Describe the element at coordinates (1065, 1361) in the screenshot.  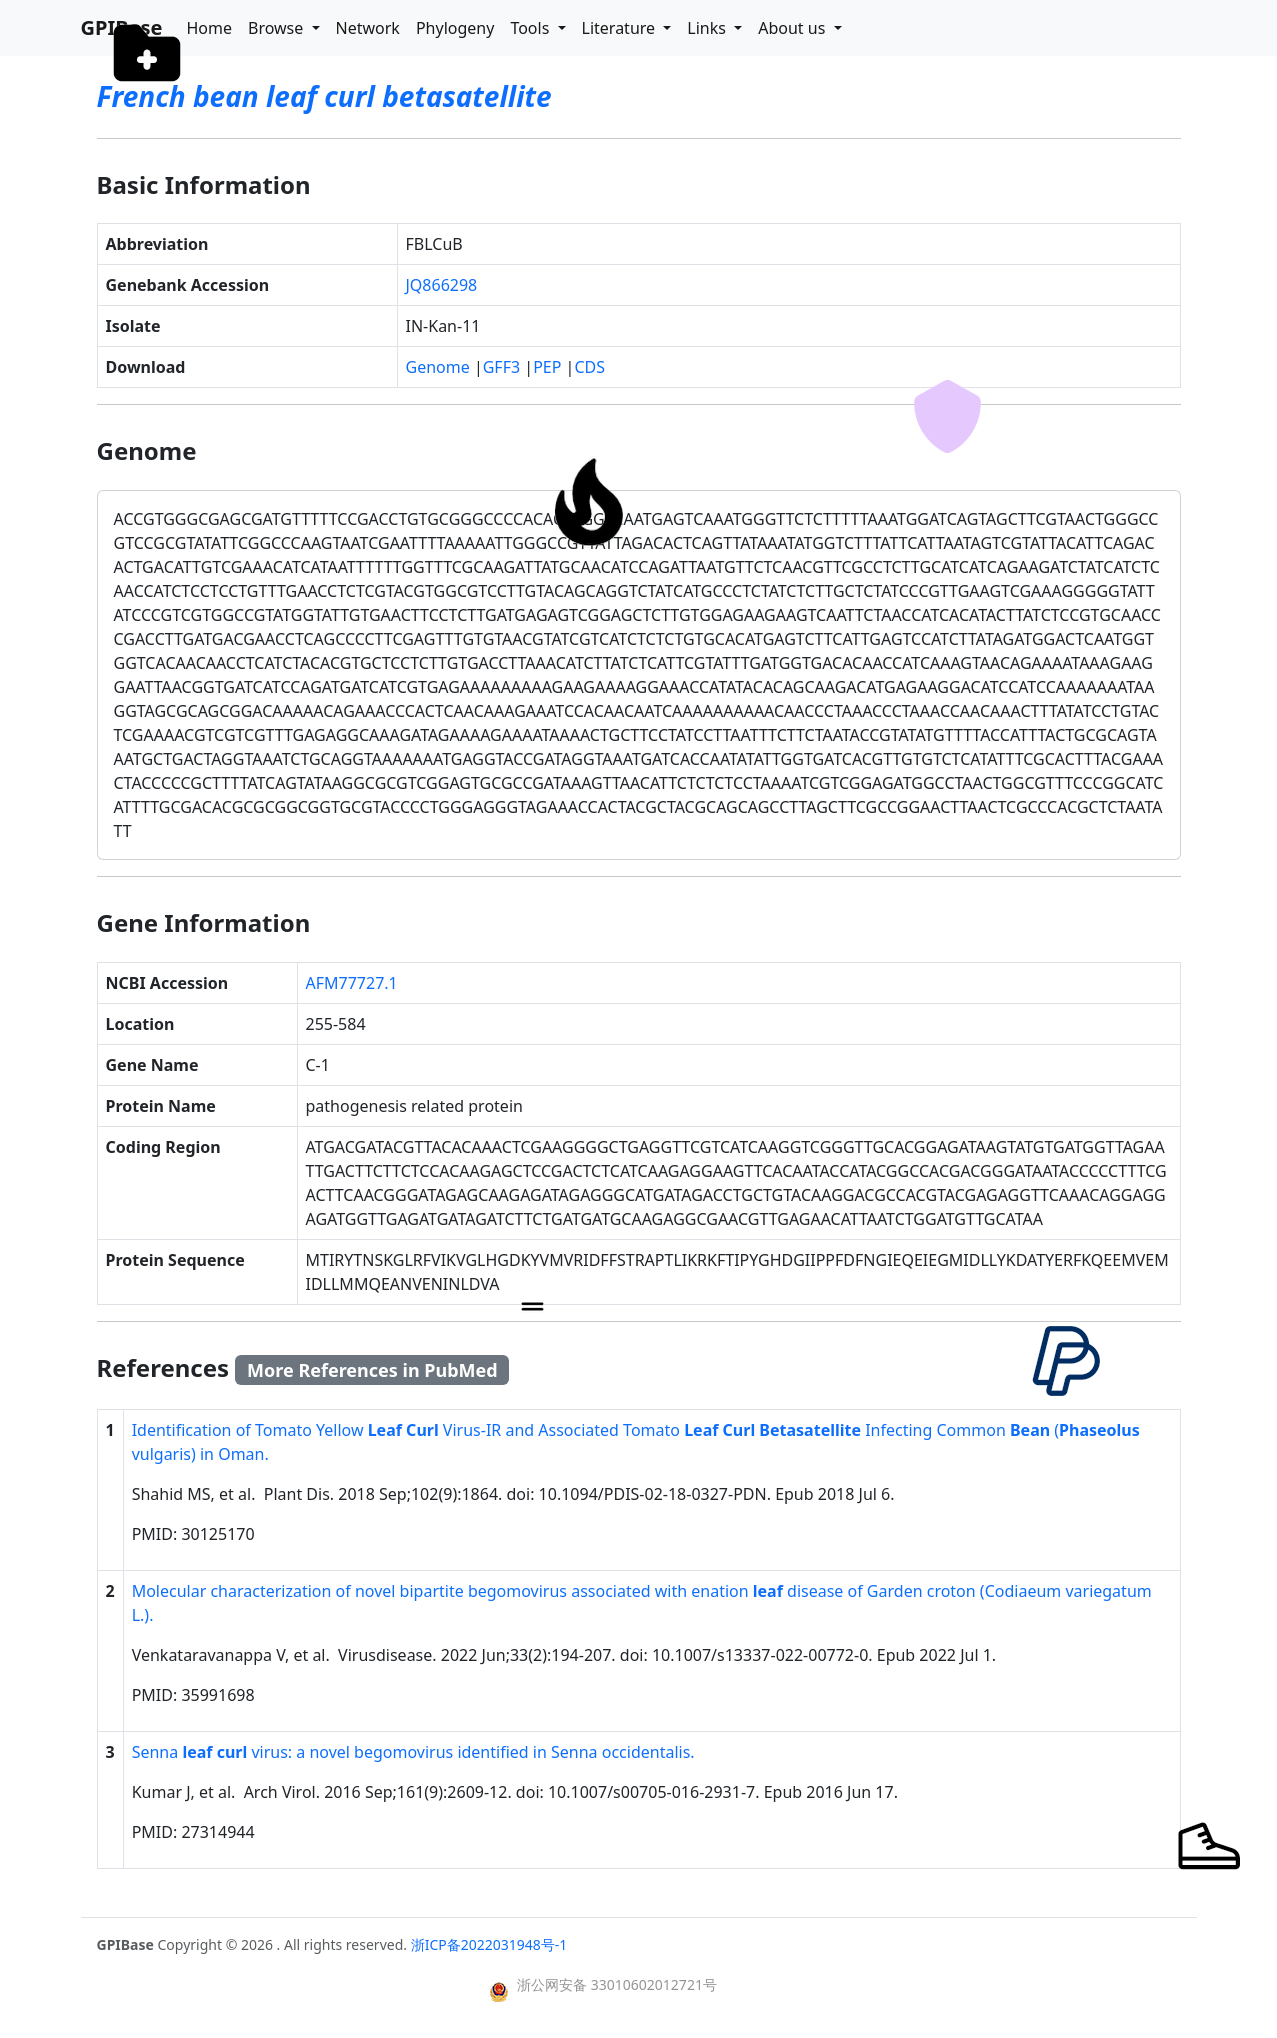
I see `pay with PayPal` at that location.